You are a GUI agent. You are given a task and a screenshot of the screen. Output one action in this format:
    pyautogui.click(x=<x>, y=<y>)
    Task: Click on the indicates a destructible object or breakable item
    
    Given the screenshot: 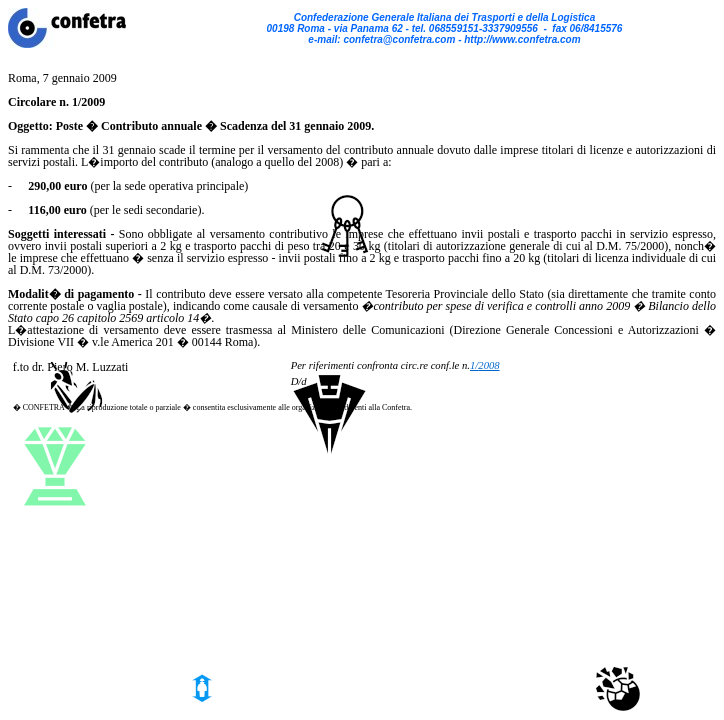 What is the action you would take?
    pyautogui.click(x=618, y=689)
    